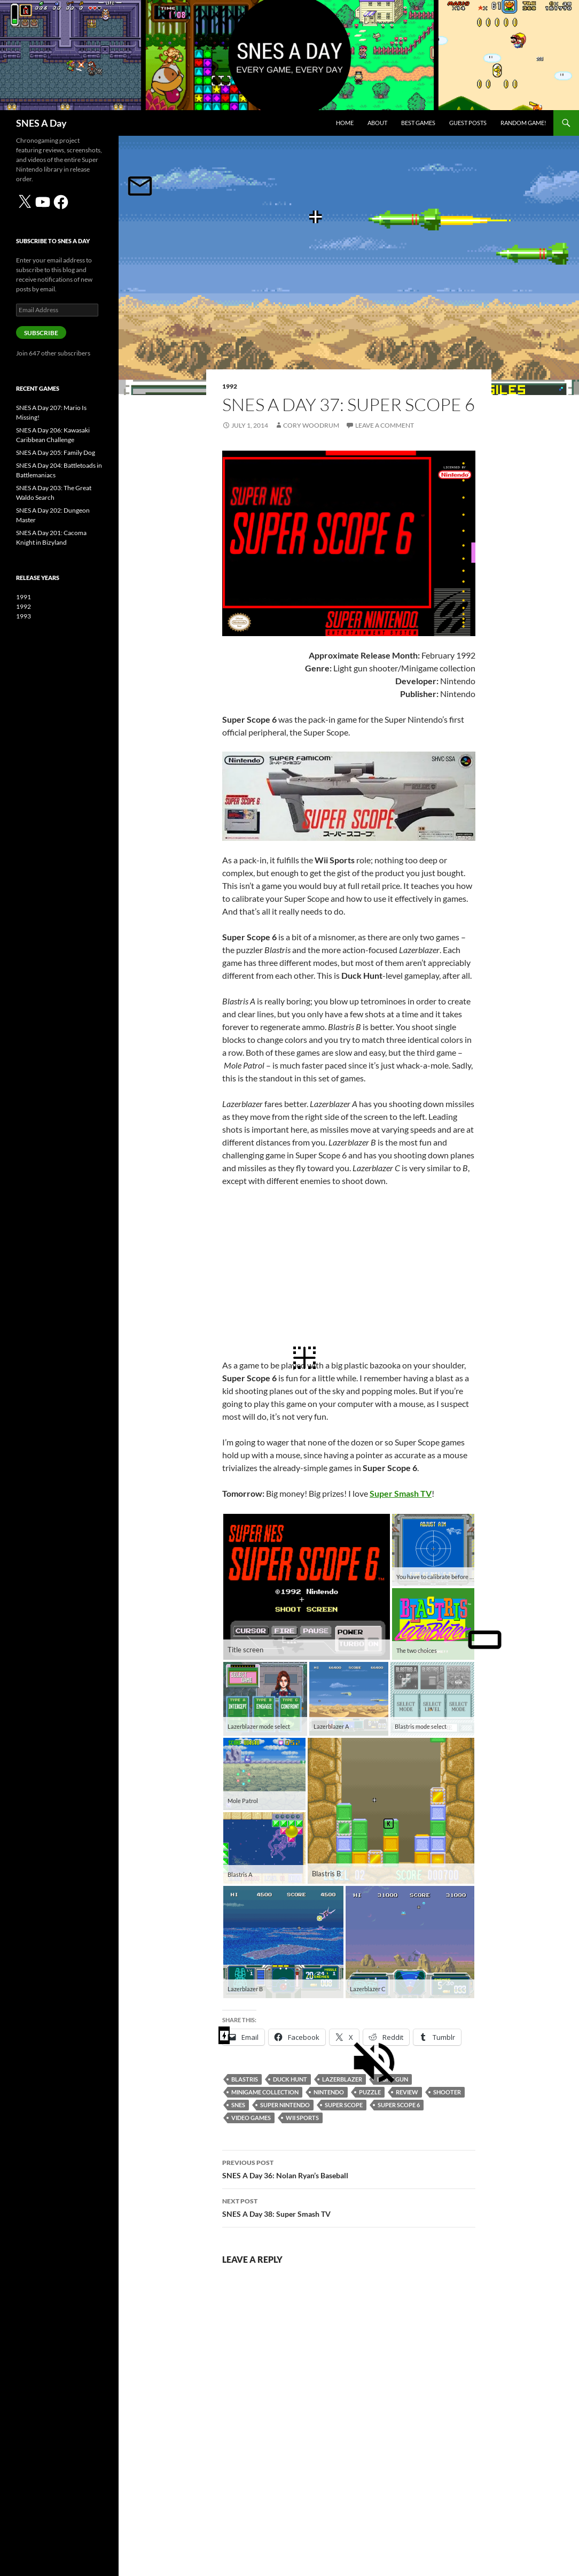  Describe the element at coordinates (388, 1823) in the screenshot. I see `keyboard shortcut indicator for the letter K` at that location.